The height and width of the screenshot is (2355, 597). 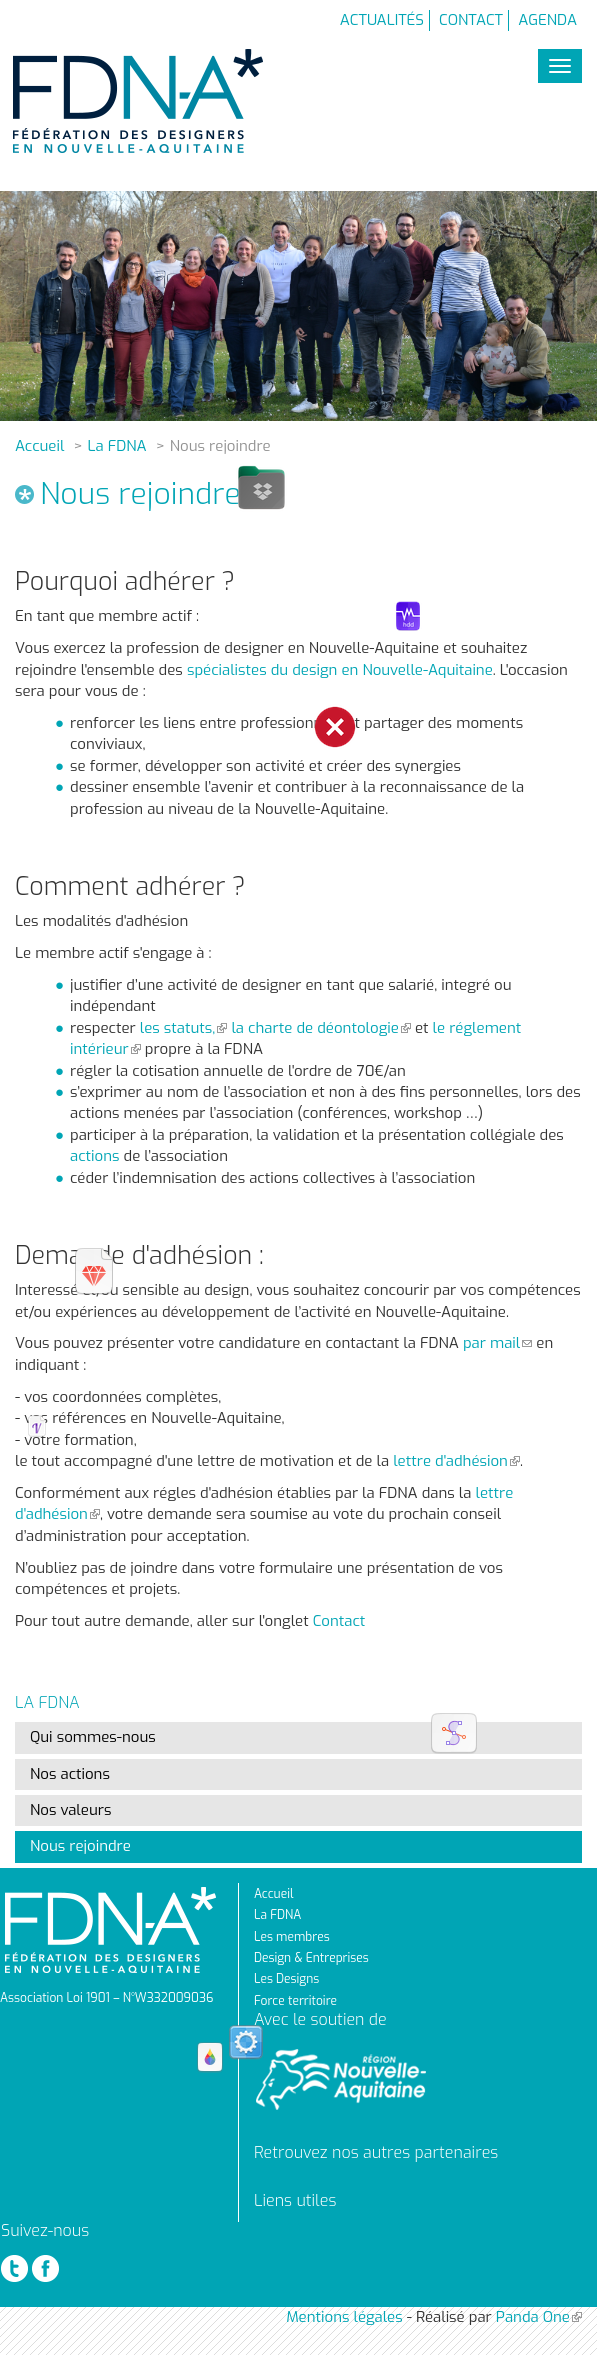 I want to click on stop or cancel the current action, so click(x=335, y=727).